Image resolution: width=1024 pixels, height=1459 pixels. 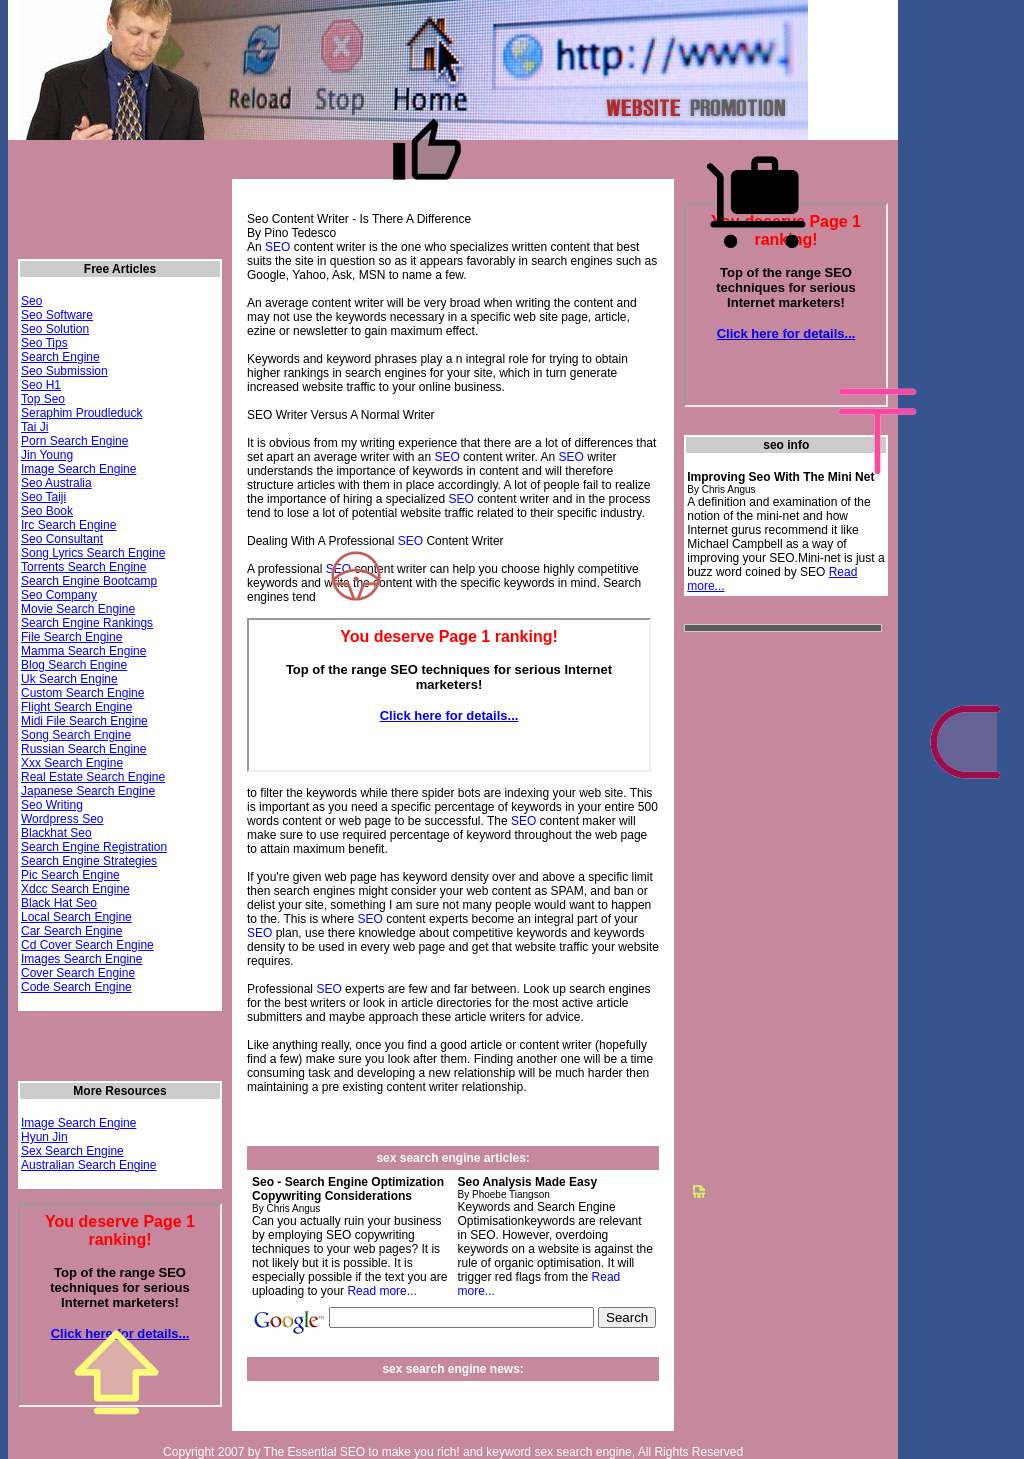 What do you see at coordinates (699, 1192) in the screenshot?
I see `open a text file` at bounding box center [699, 1192].